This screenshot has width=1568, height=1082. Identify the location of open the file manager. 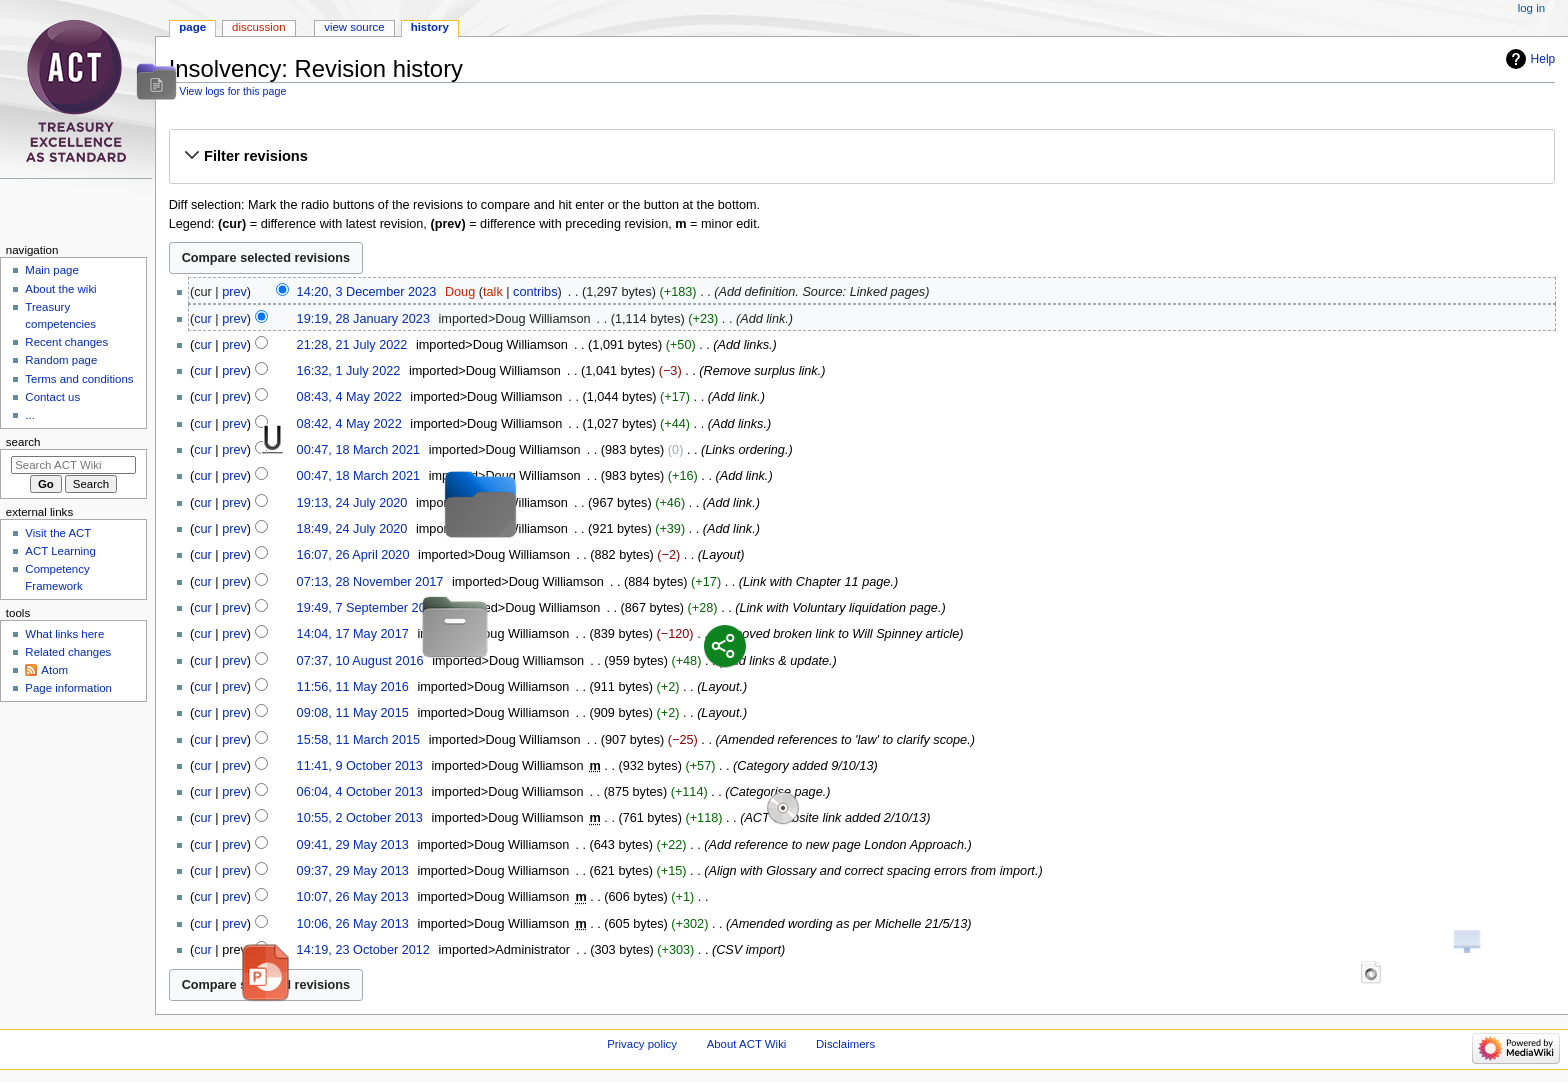
(455, 627).